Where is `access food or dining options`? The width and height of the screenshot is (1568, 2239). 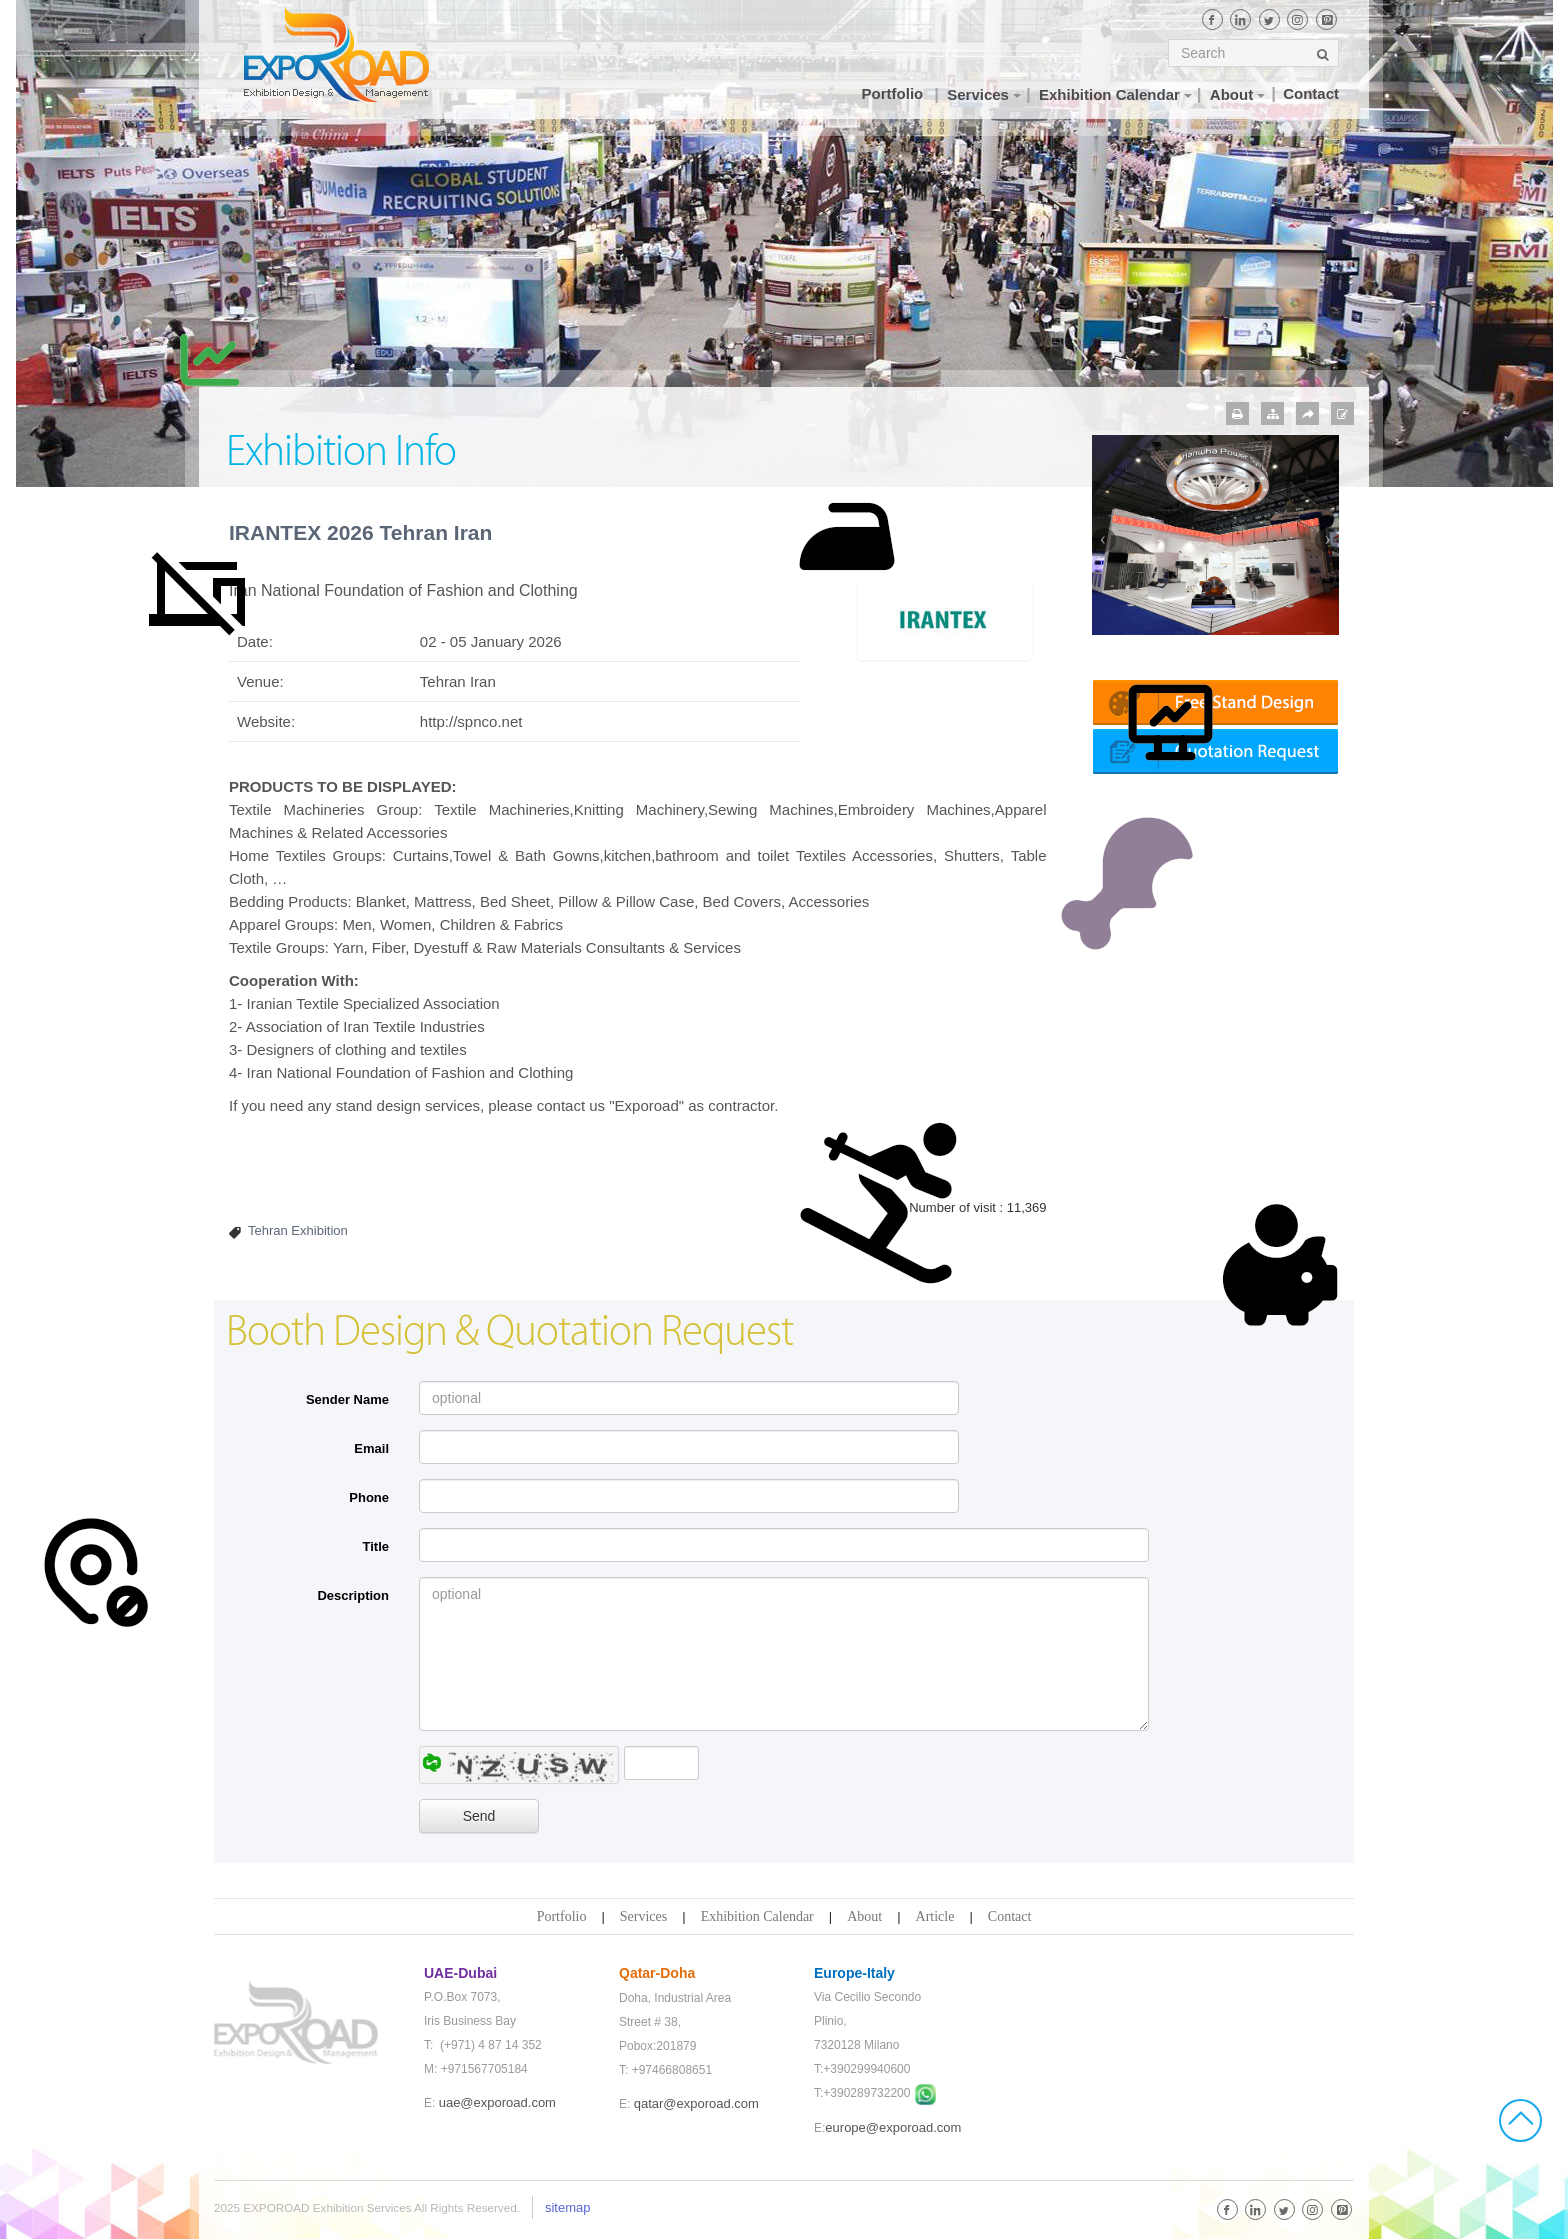
access food or dining options is located at coordinates (1127, 883).